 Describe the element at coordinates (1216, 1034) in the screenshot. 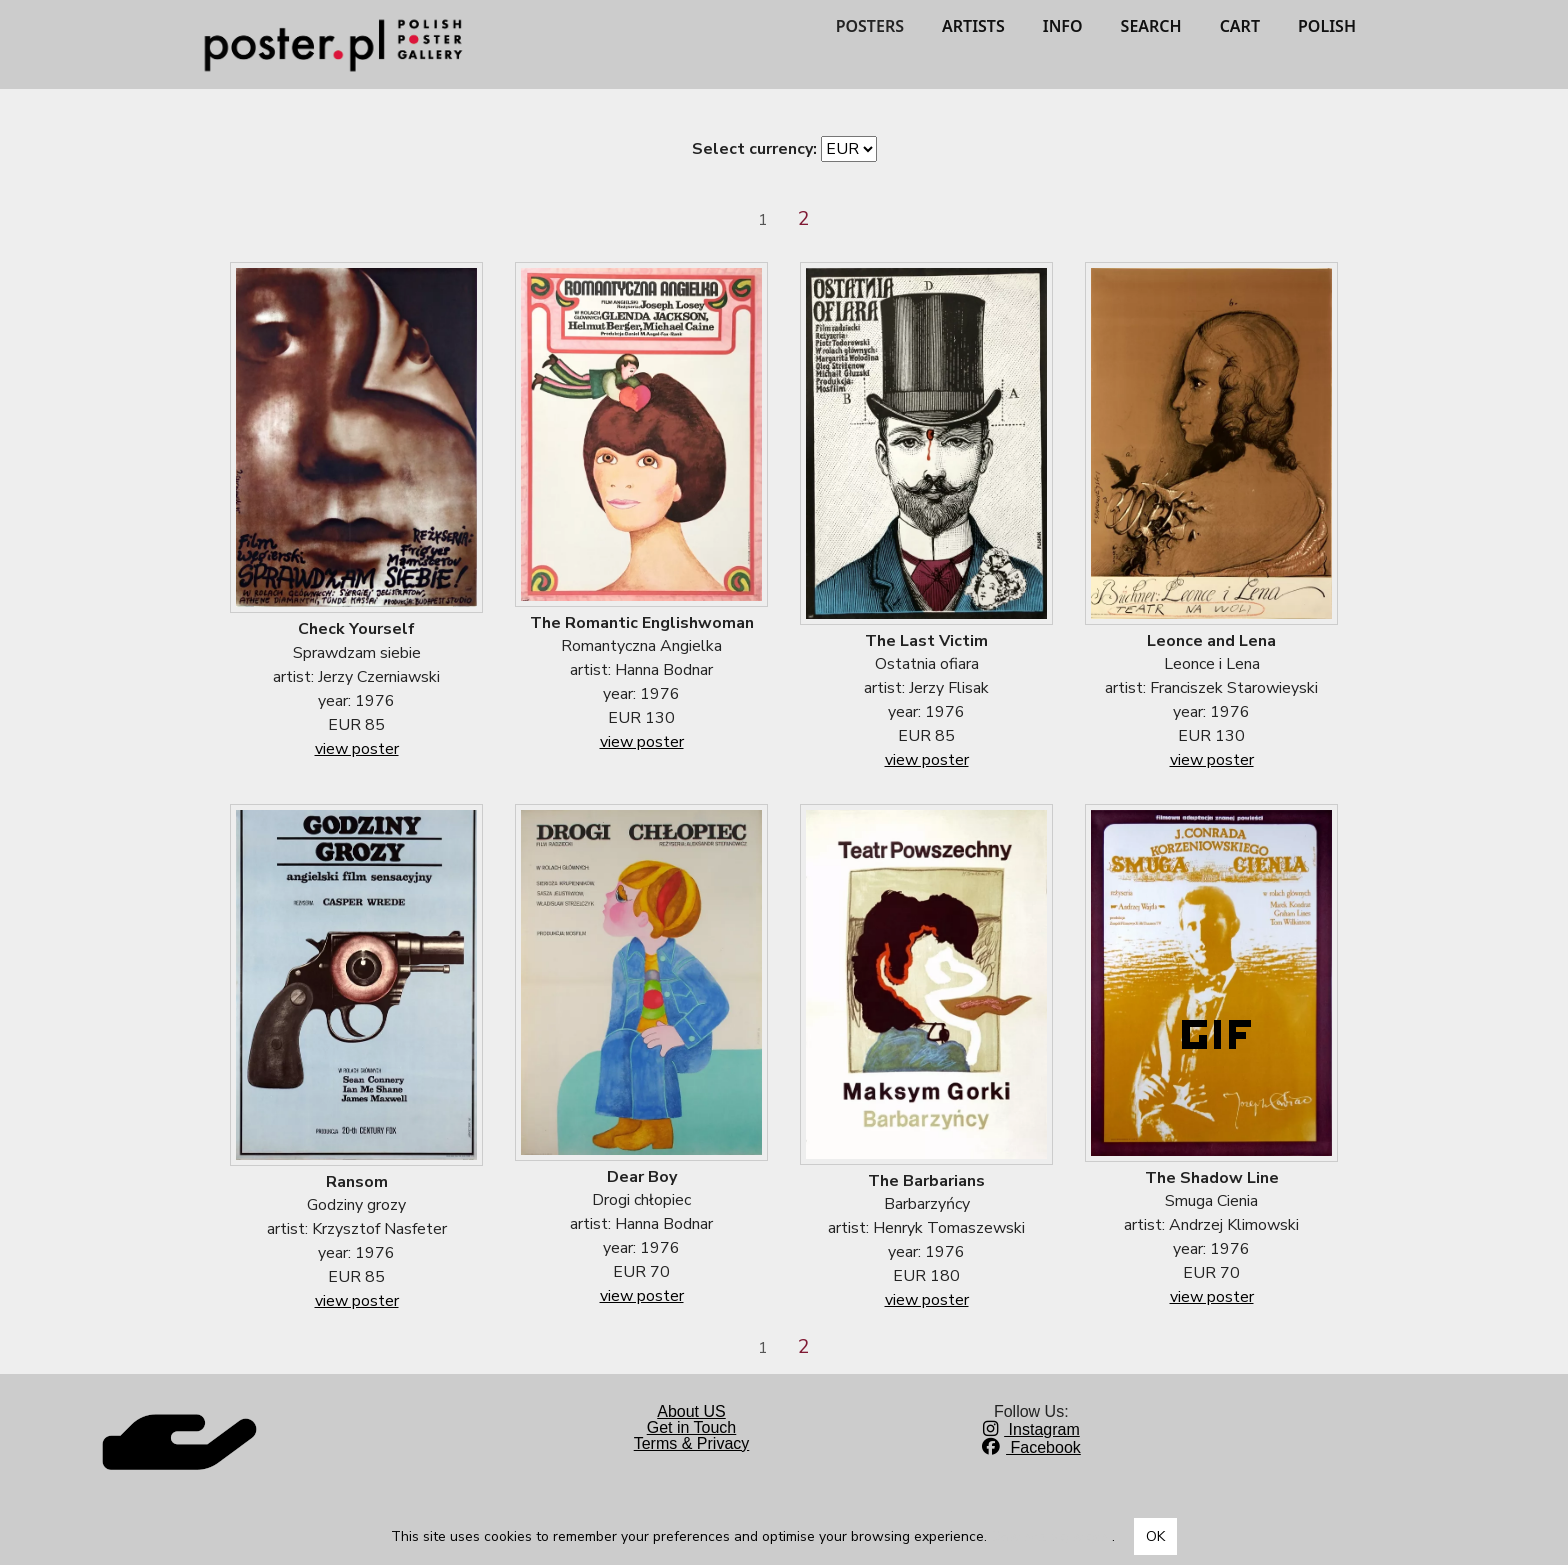

I see `insert a GIF into your message` at that location.